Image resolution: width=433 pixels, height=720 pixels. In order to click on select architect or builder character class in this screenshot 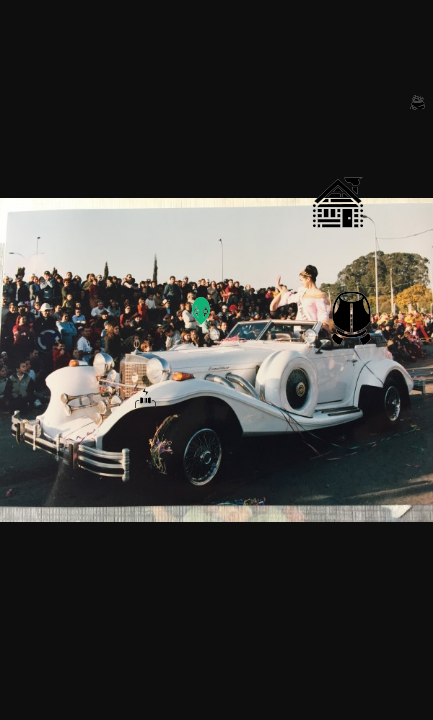, I will do `click(201, 311)`.